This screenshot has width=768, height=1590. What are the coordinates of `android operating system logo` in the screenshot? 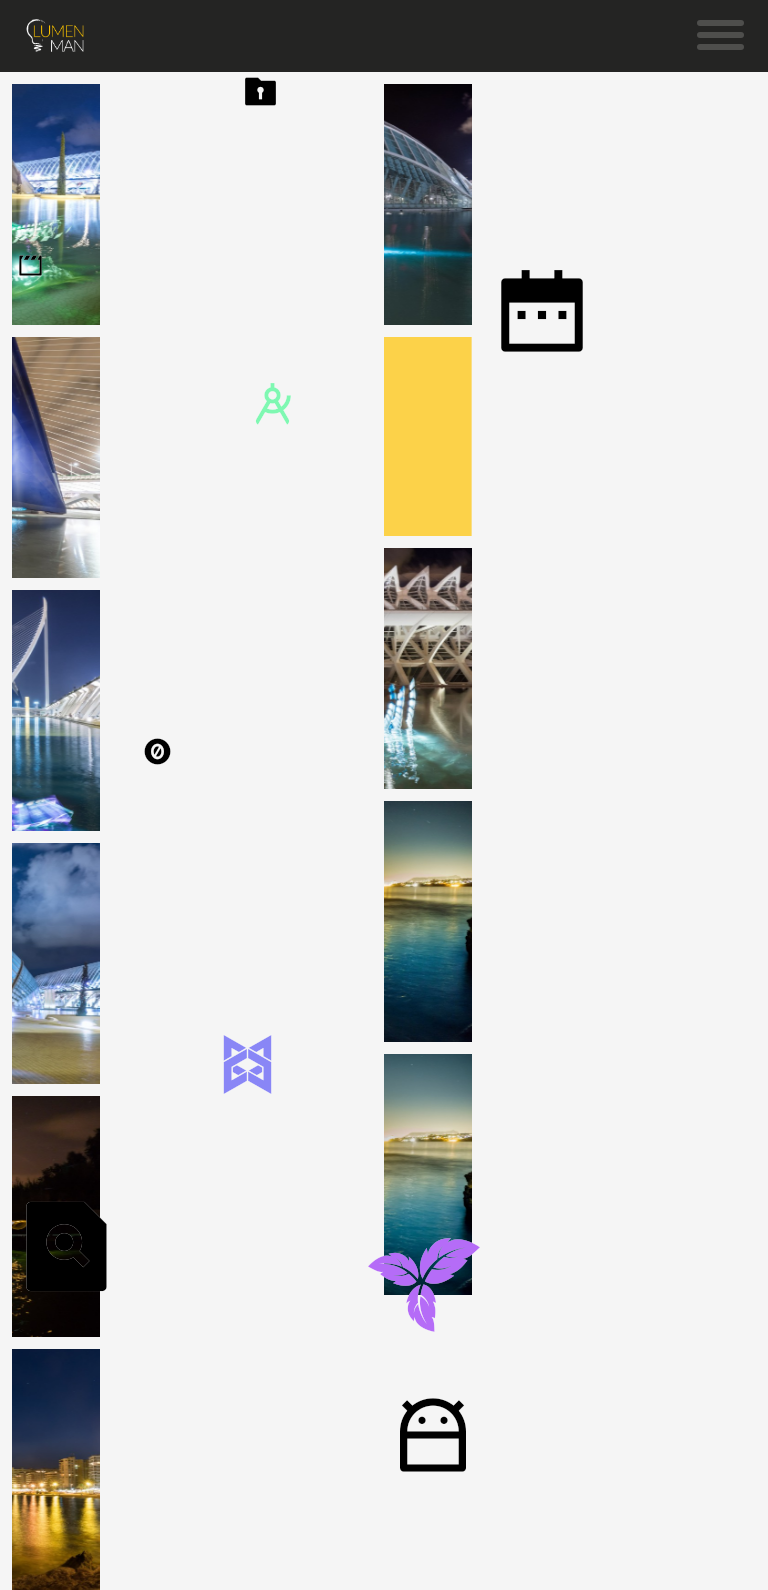 It's located at (433, 1435).